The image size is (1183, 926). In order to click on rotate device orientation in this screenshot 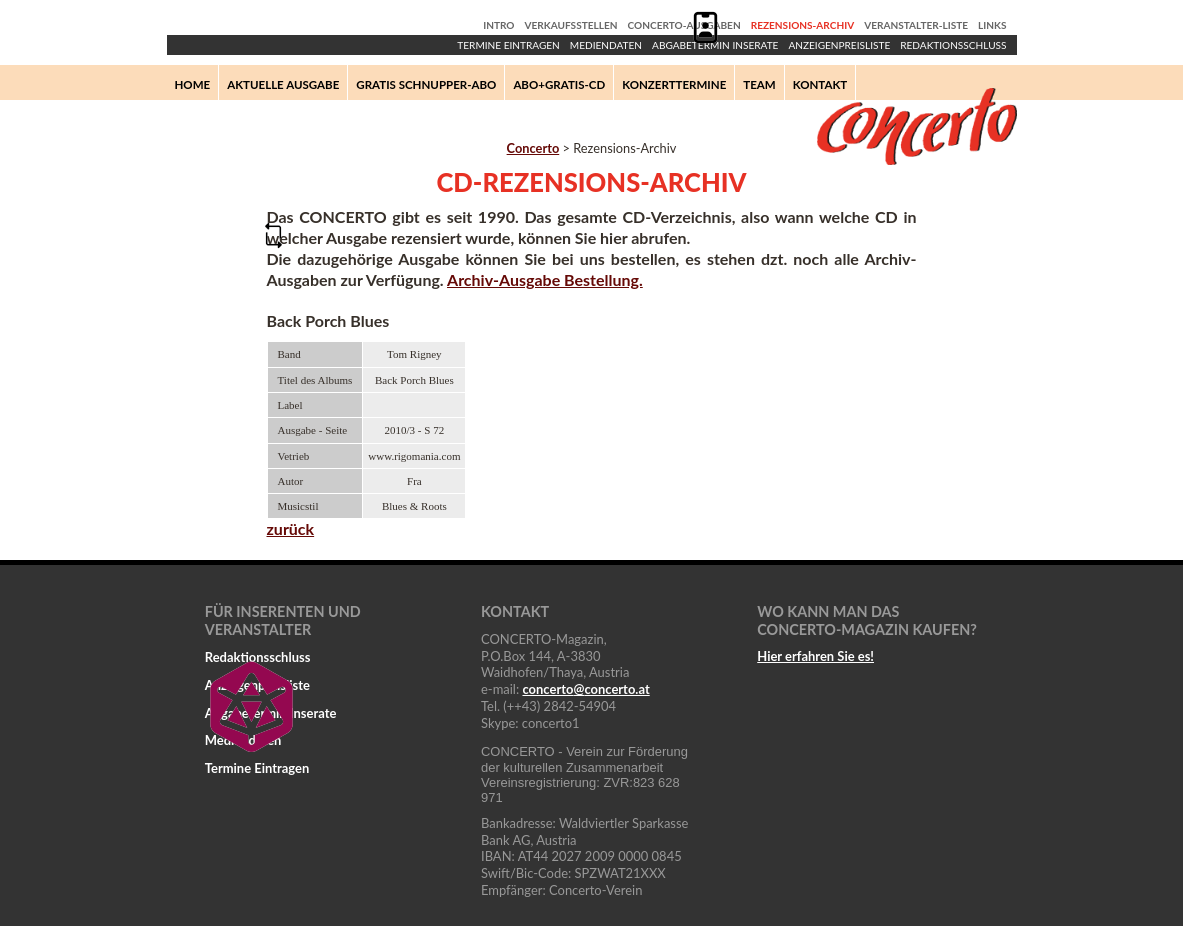, I will do `click(273, 235)`.